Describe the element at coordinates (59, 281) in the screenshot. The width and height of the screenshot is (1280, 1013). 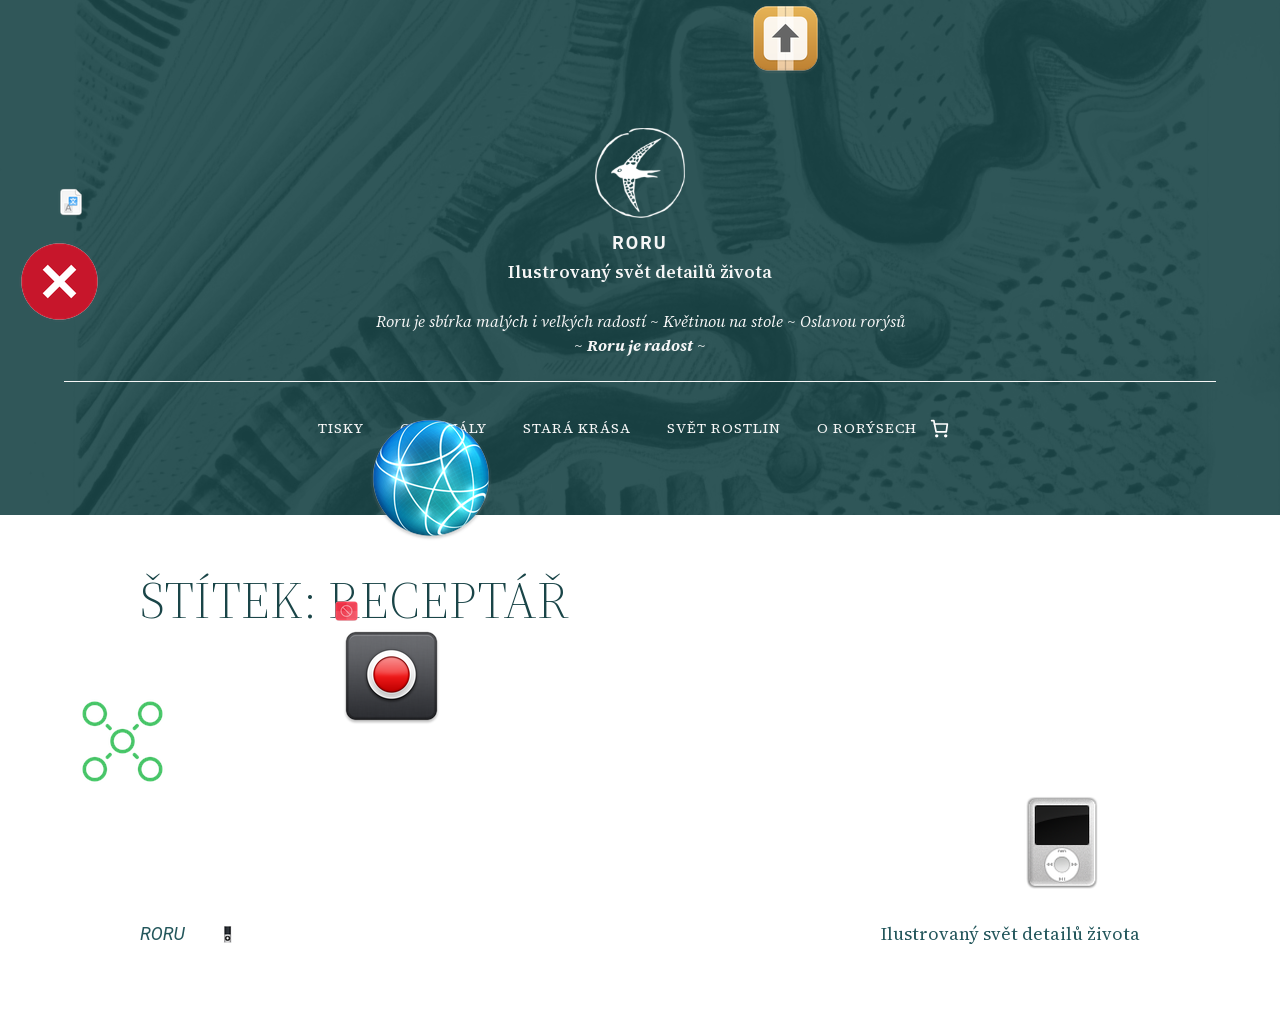
I see `stop or cancel a running process` at that location.